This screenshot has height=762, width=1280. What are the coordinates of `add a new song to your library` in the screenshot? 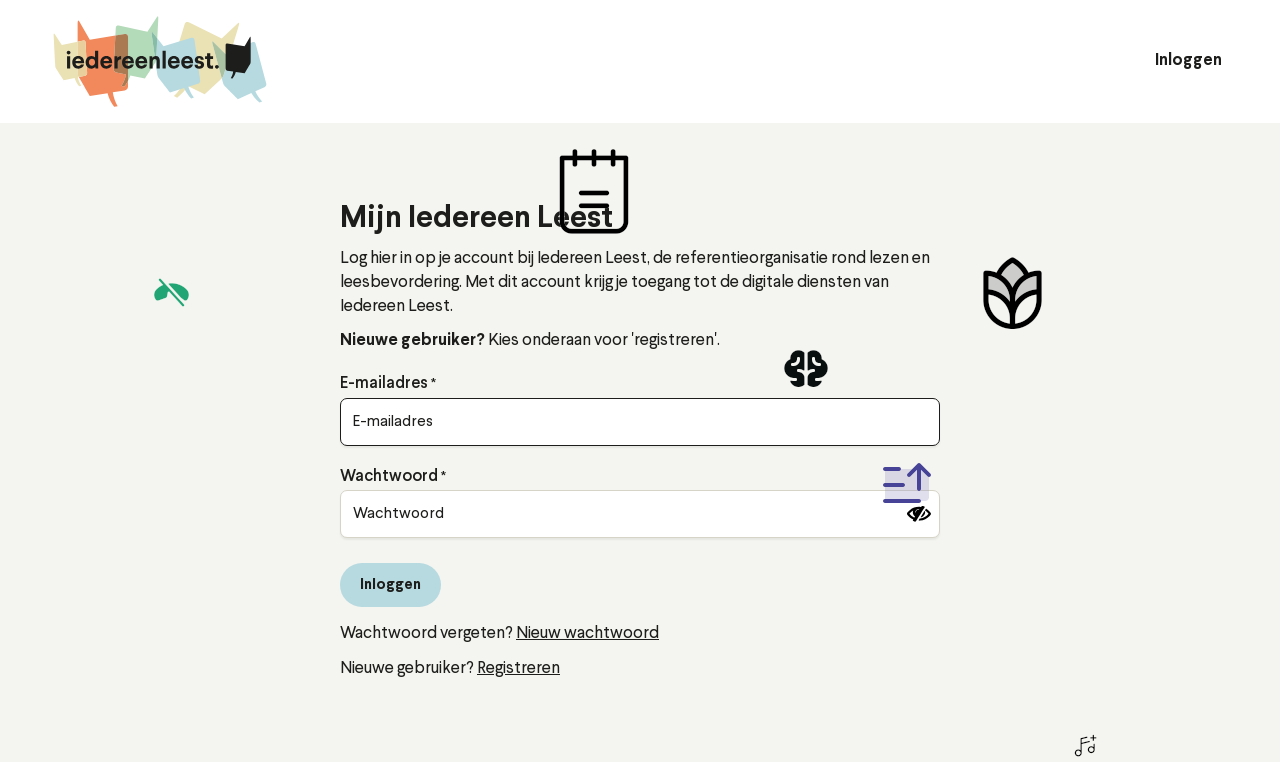 It's located at (1086, 746).